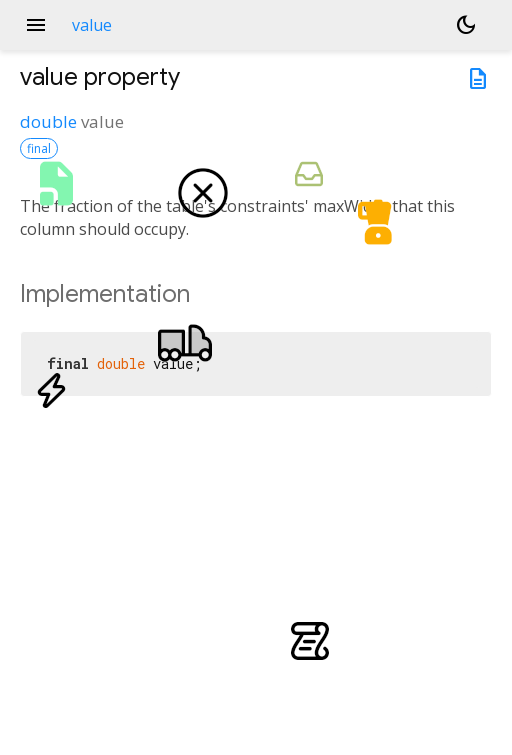  I want to click on access blender or mixing tool settings, so click(376, 222).